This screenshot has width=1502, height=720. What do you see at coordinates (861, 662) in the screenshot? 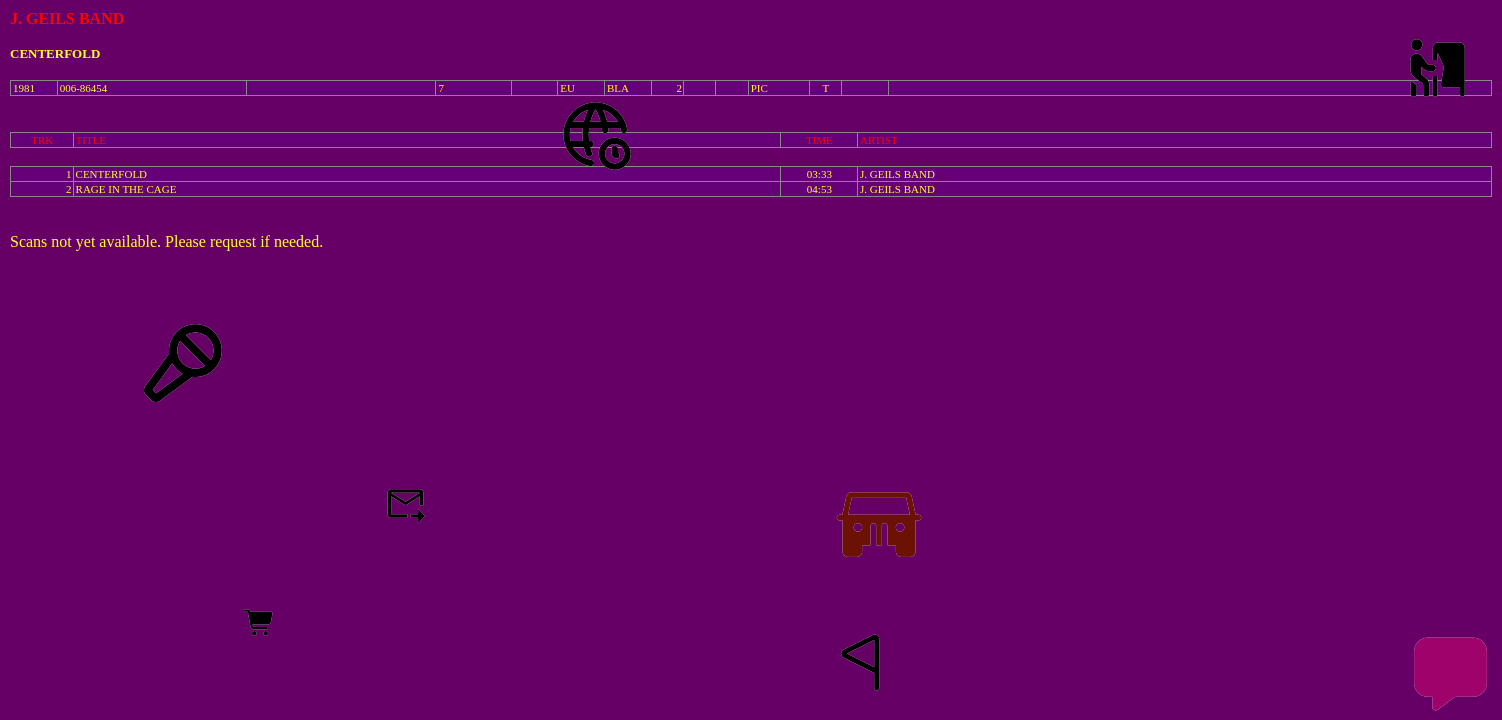
I see `mark or flag an item for review` at bounding box center [861, 662].